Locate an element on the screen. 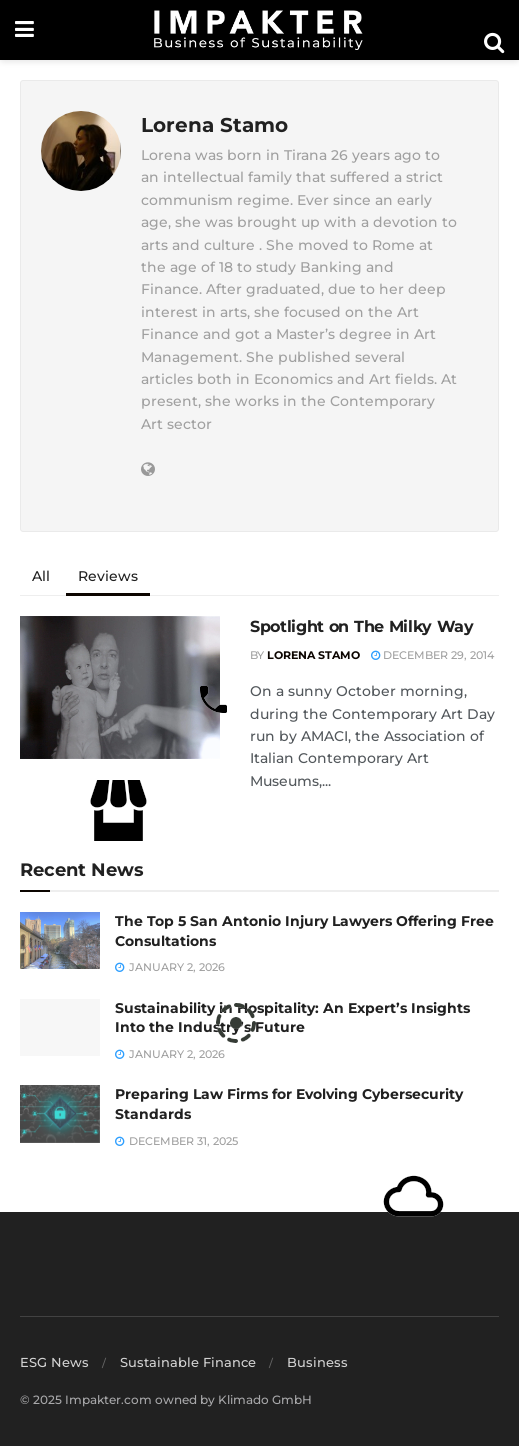 Image resolution: width=519 pixels, height=1446 pixels. access cloud storage is located at coordinates (413, 1197).